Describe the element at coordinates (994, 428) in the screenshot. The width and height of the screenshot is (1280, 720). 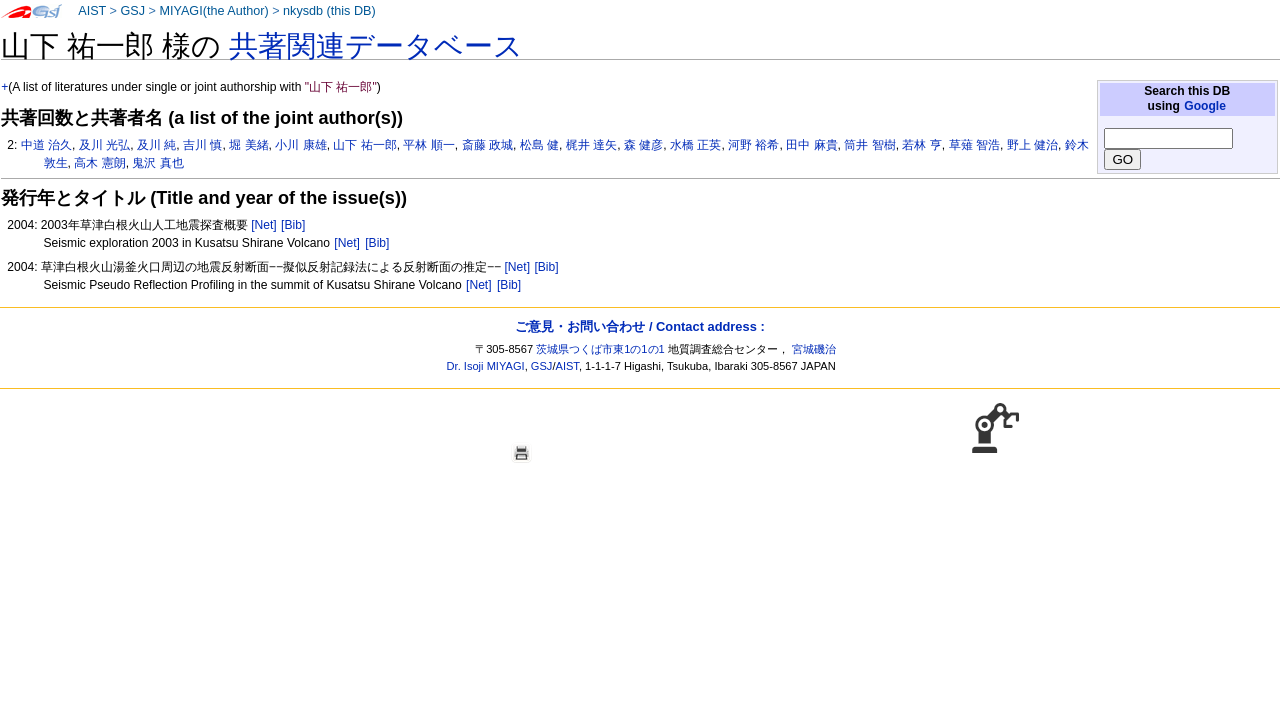
I see `open builder or automation tools` at that location.